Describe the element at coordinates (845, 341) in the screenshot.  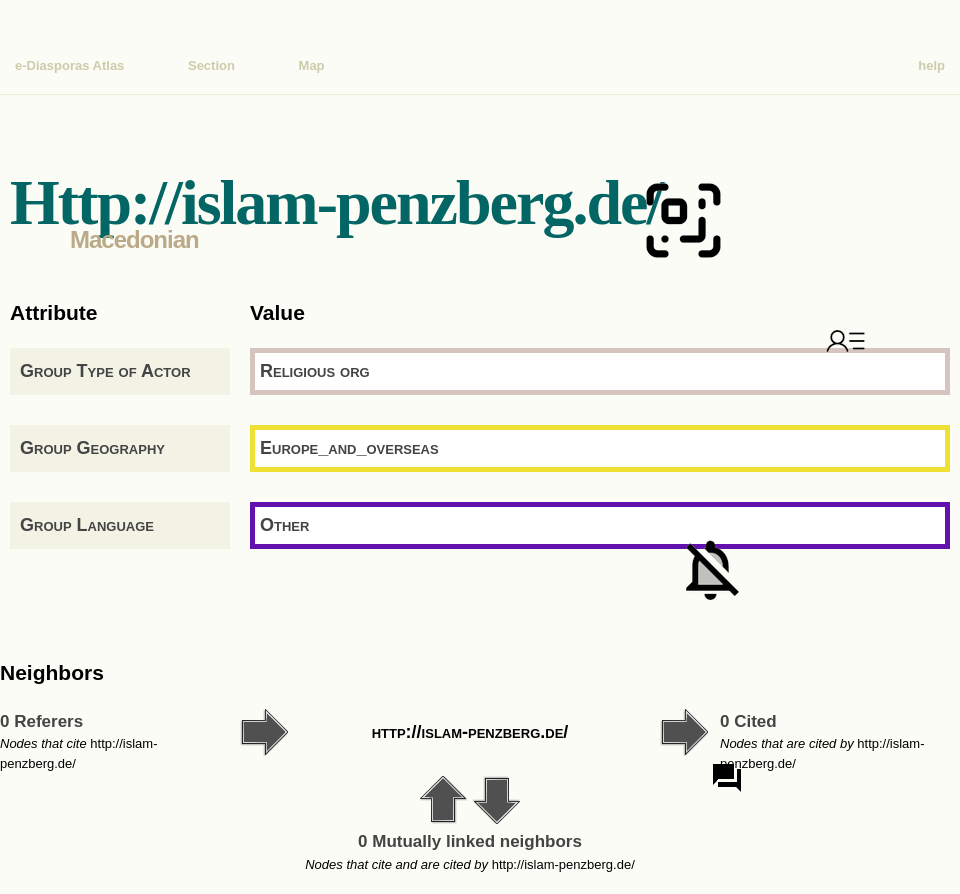
I see `view user directory or contact list` at that location.